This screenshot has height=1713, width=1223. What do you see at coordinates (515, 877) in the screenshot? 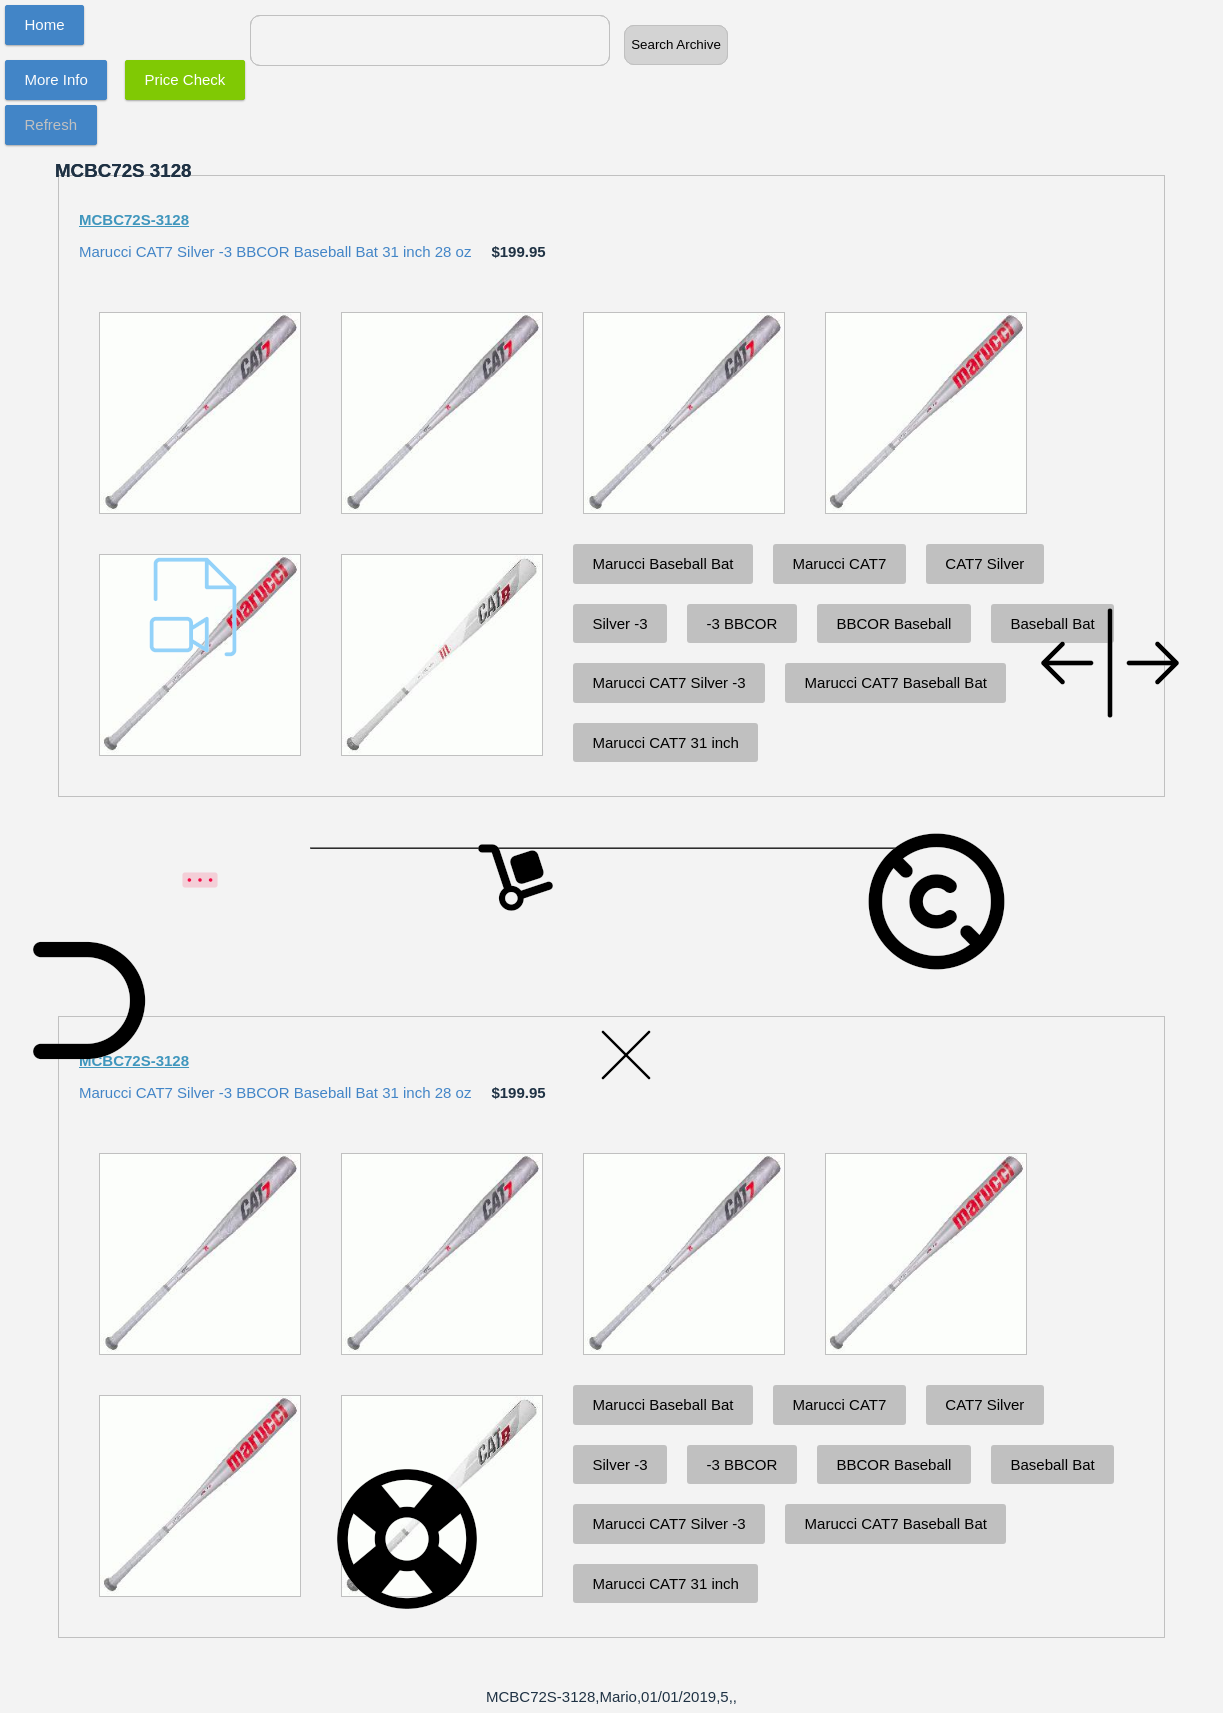
I see `access shipping or delivery options` at bounding box center [515, 877].